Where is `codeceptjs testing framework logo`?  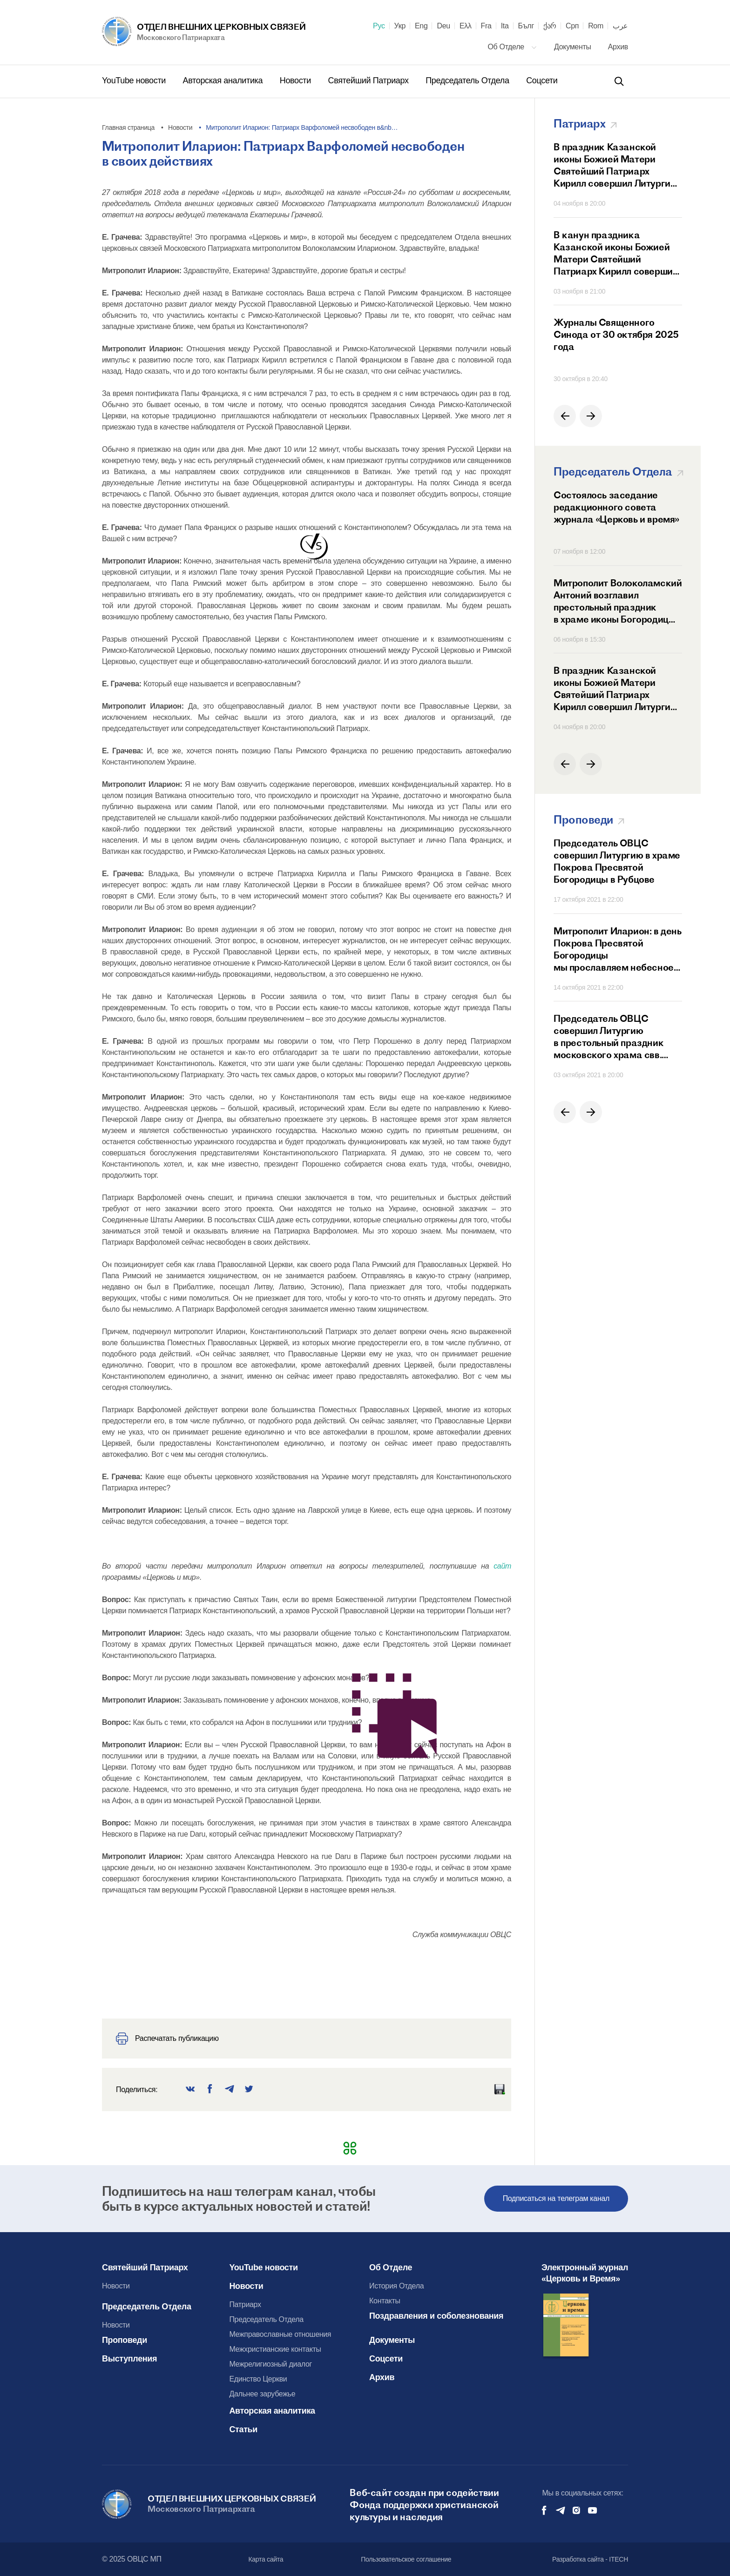
codeceptjs testing framework logo is located at coordinates (314, 546).